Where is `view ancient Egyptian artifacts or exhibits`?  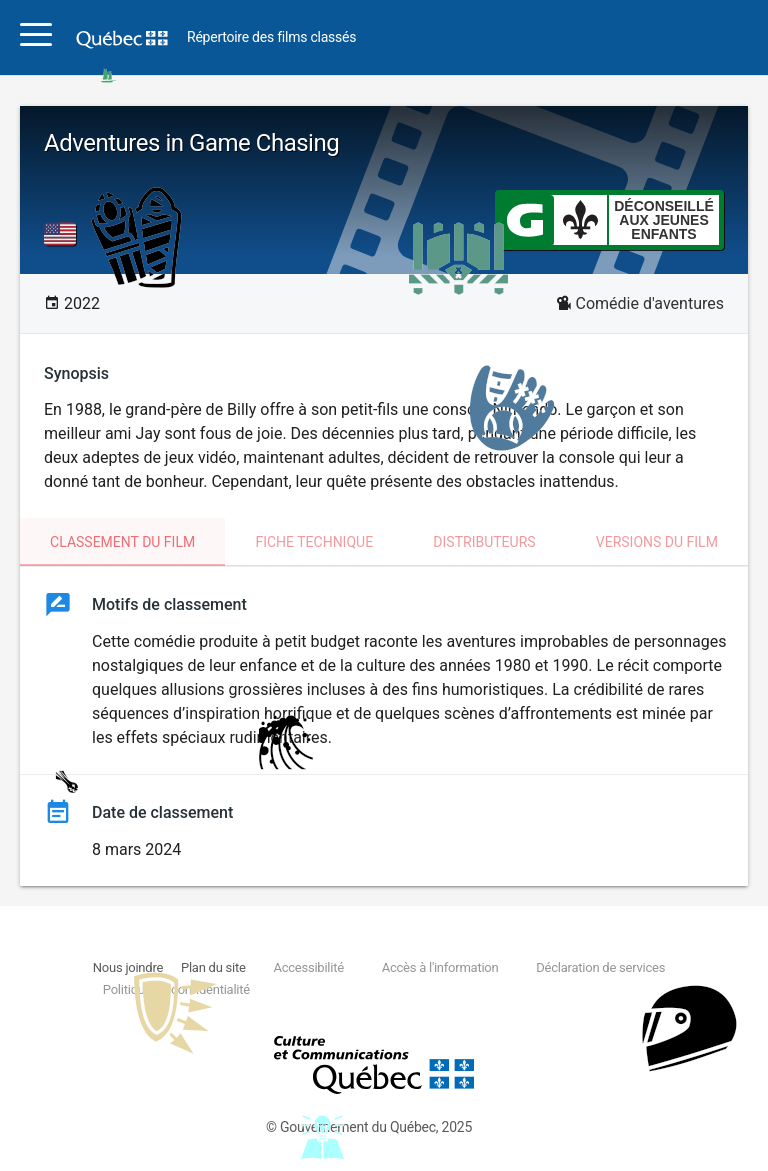 view ancient Egyptian artifacts or exhibits is located at coordinates (136, 237).